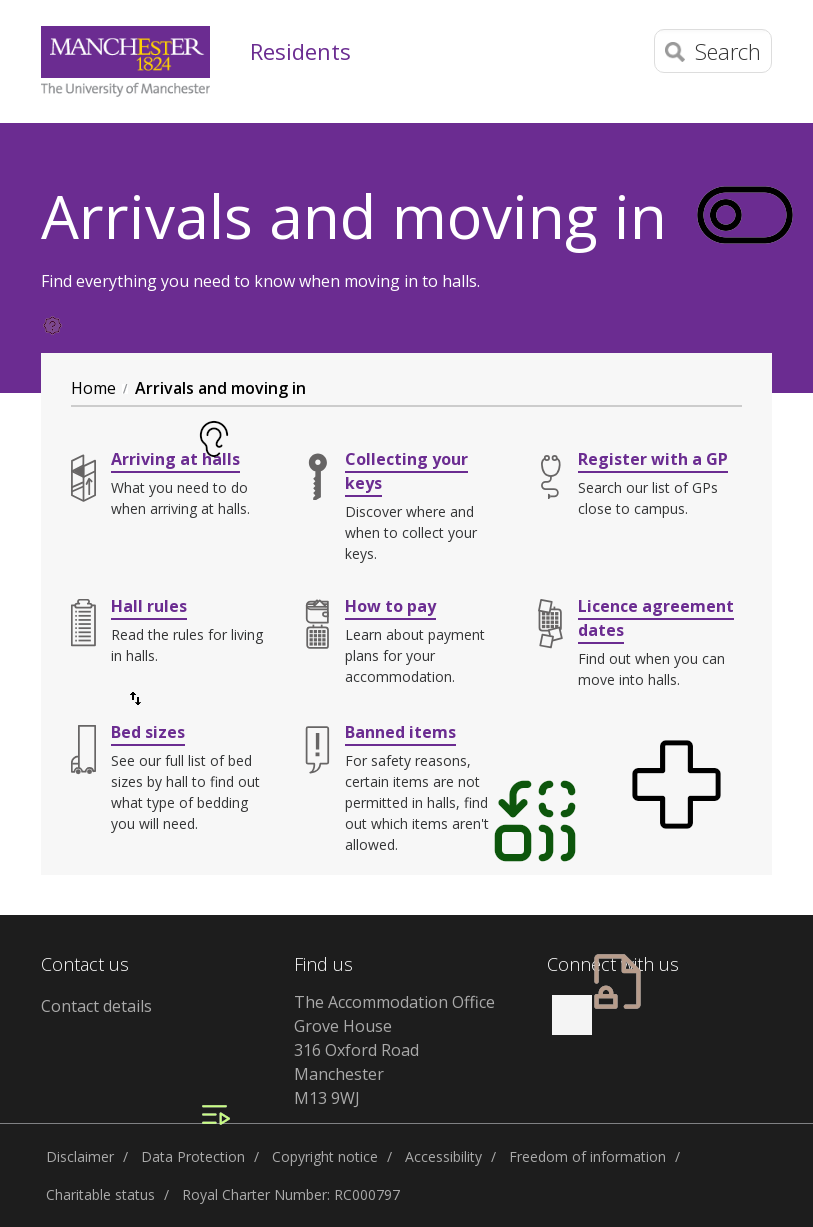 The height and width of the screenshot is (1227, 813). Describe the element at coordinates (214, 439) in the screenshot. I see `access audio or hearing settings` at that location.